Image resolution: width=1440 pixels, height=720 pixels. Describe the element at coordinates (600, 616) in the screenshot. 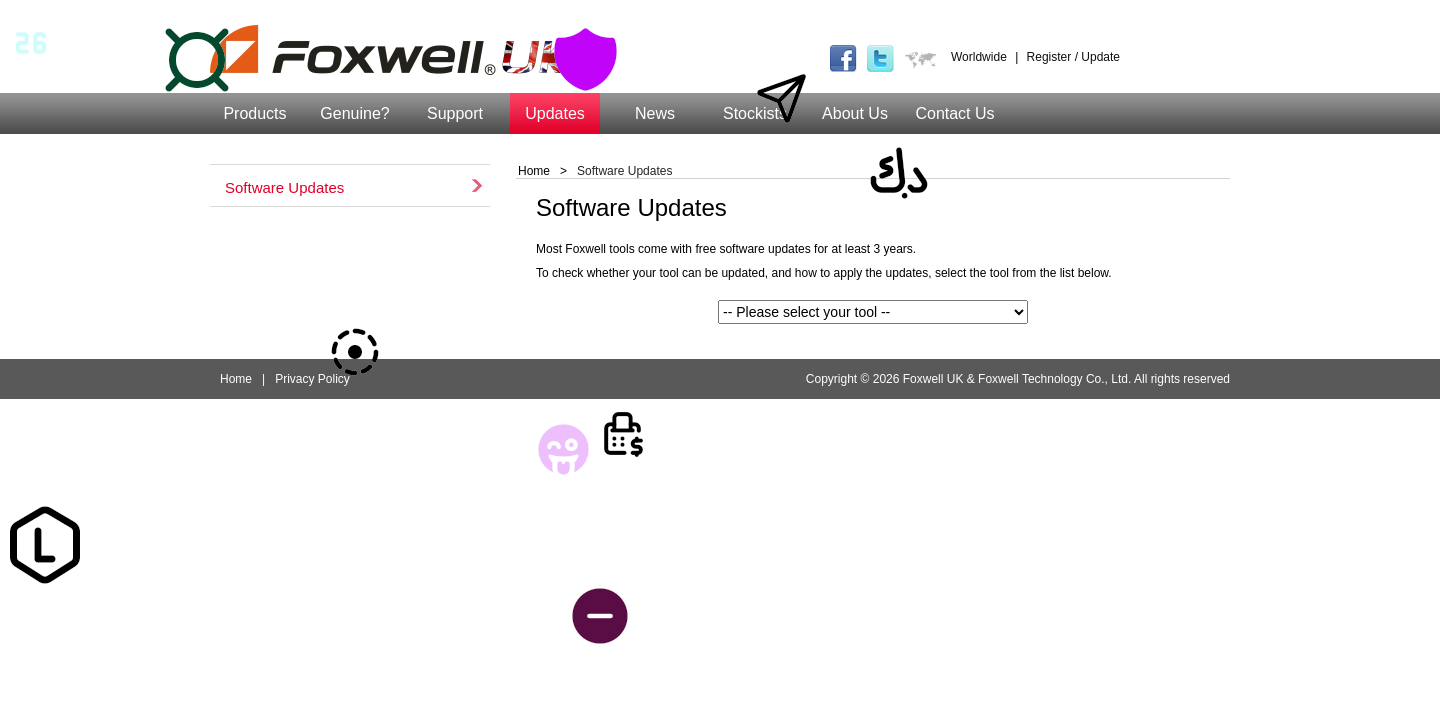

I see `remove an item from a list` at that location.